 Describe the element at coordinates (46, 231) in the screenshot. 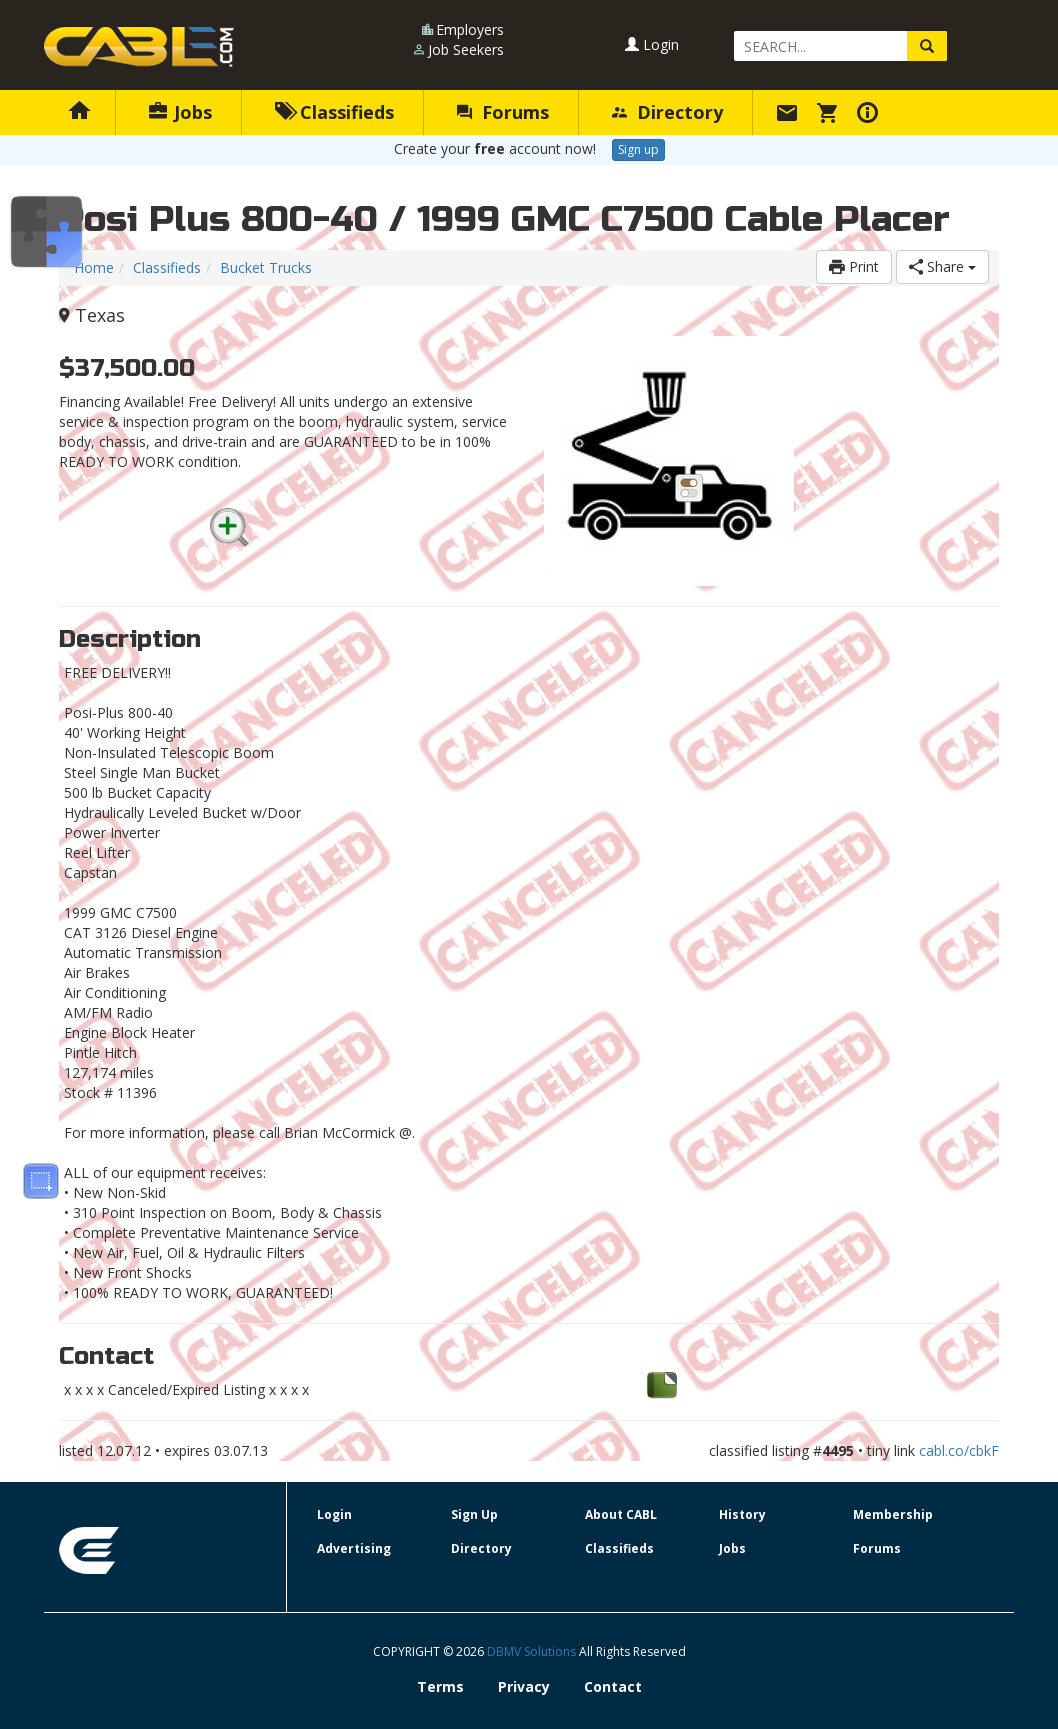

I see `add or manage bluetooth plugins` at that location.